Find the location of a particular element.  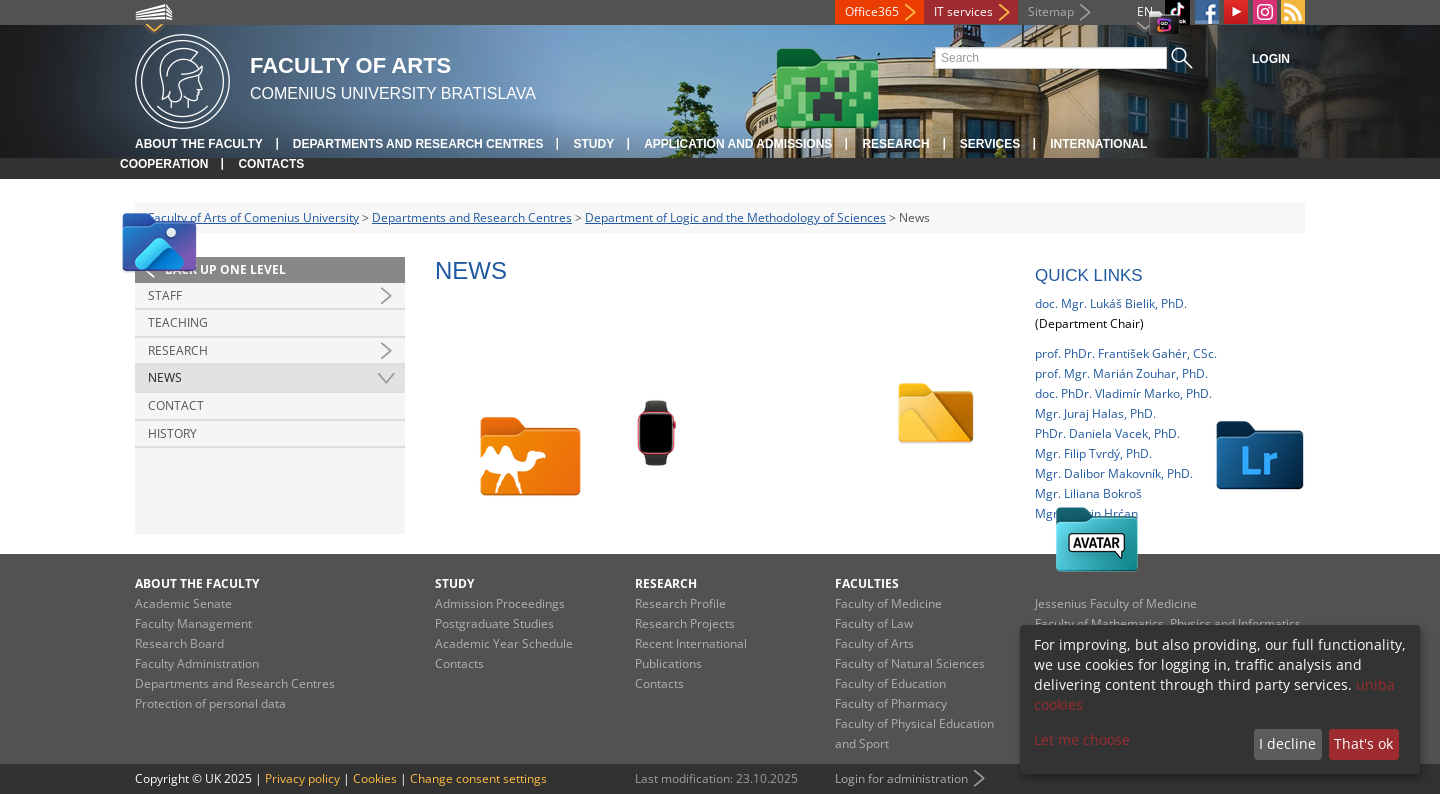

open Adobe Lightroom project folder is located at coordinates (1259, 457).